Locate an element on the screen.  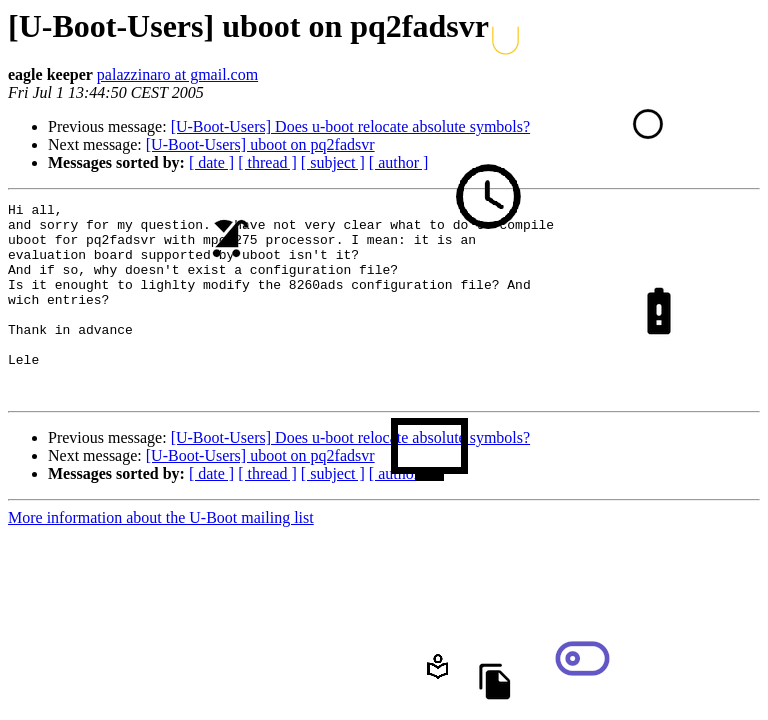
copy file to clipboard is located at coordinates (495, 681).